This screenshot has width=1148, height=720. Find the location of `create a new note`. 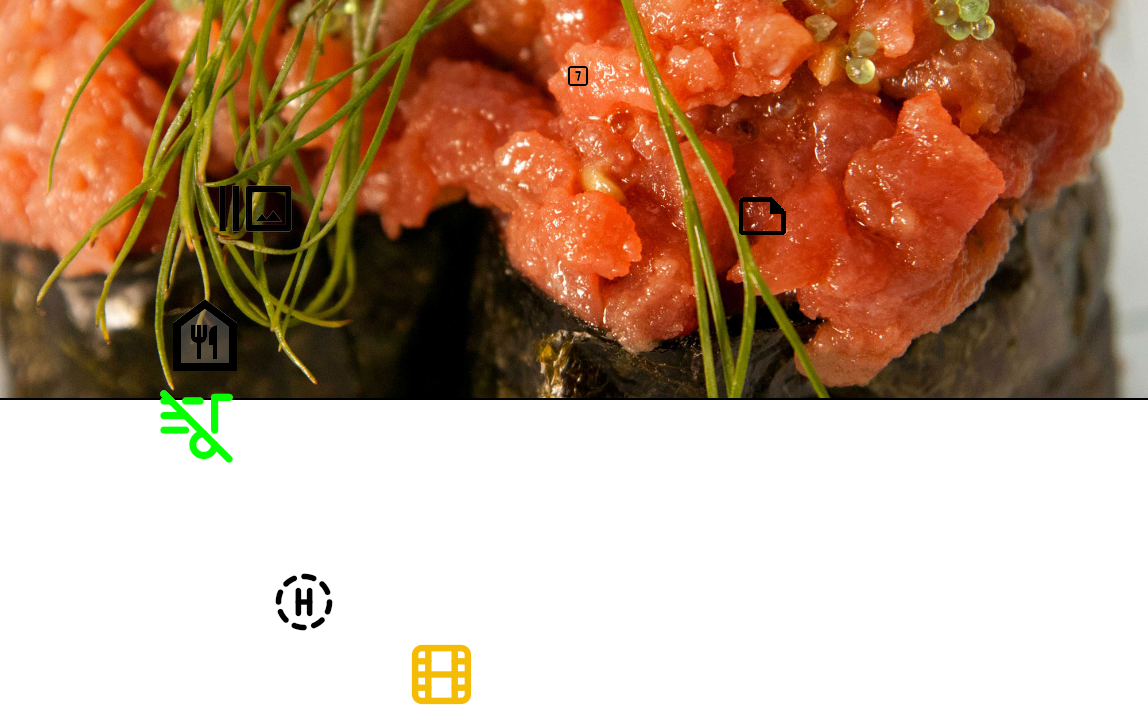

create a new note is located at coordinates (762, 216).